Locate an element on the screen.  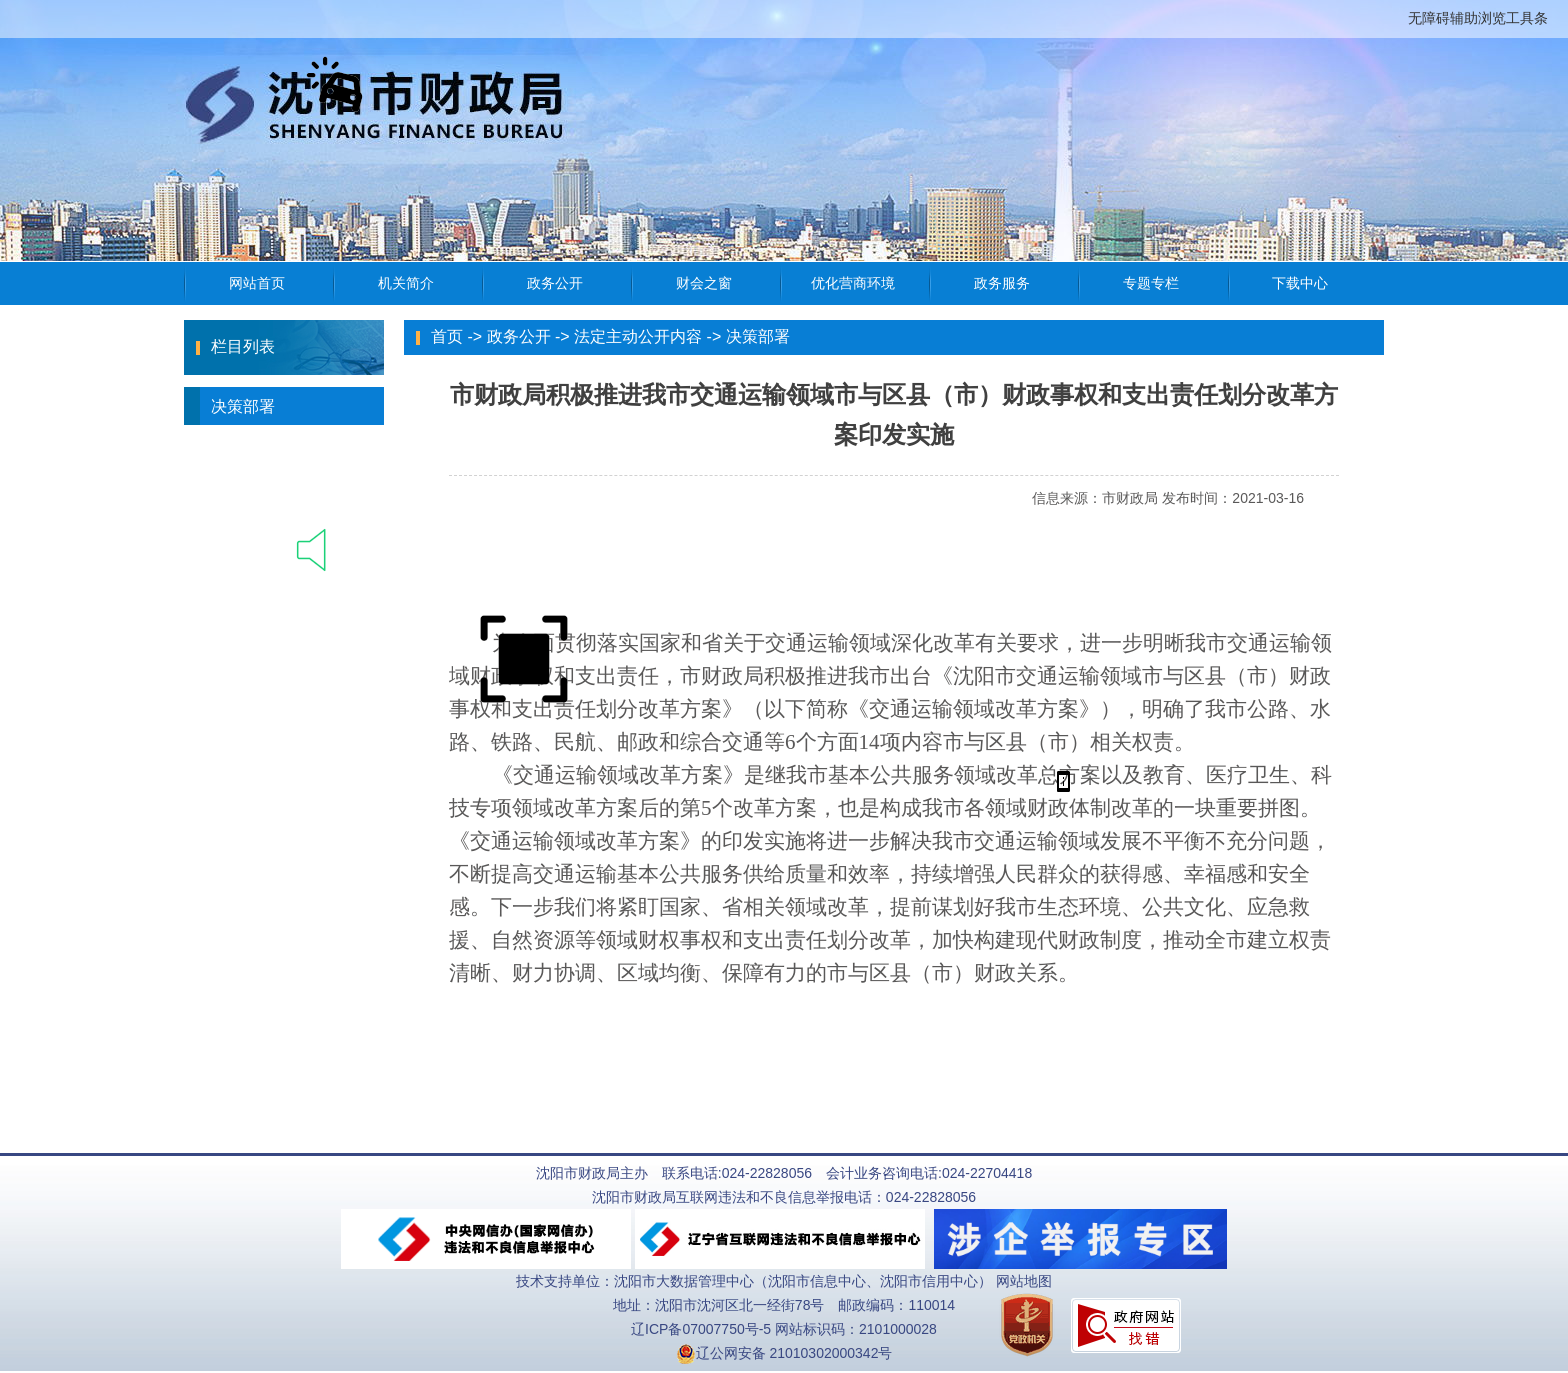
view device information is located at coordinates (1063, 781).